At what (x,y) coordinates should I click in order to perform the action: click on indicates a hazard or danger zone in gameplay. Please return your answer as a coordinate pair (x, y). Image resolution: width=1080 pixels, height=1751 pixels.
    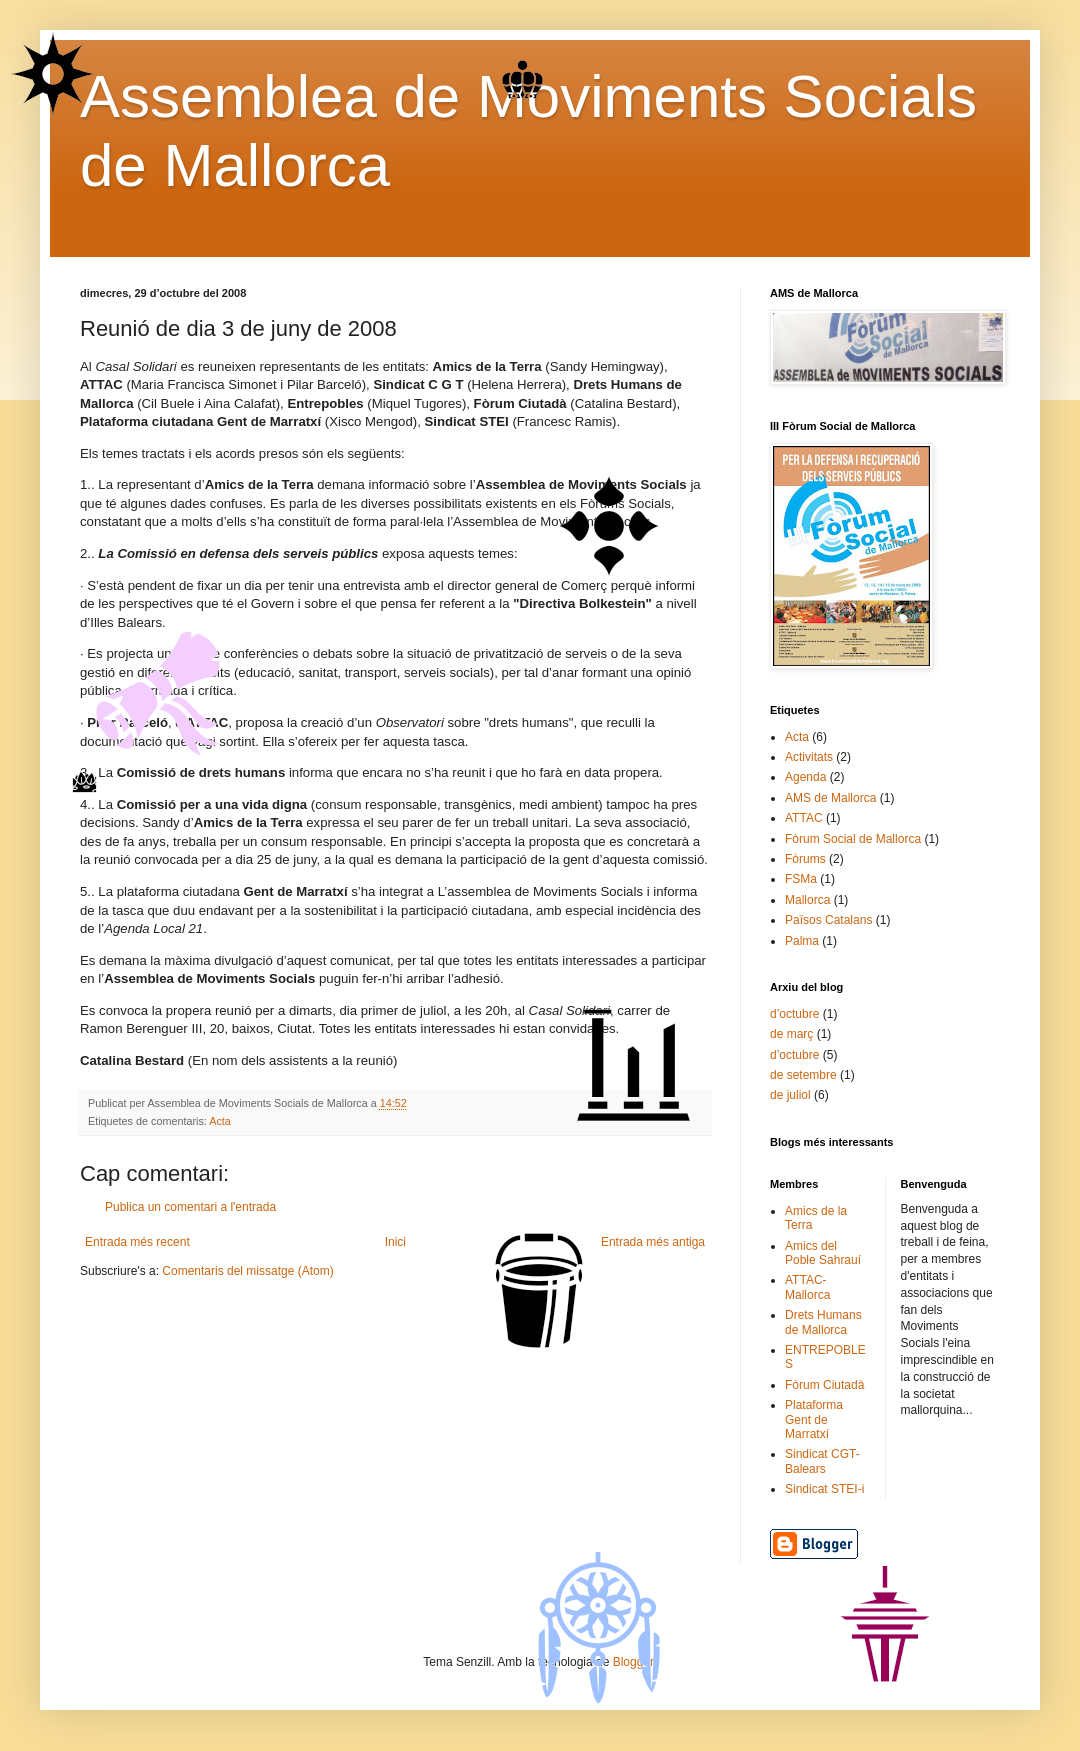
    Looking at the image, I should click on (53, 74).